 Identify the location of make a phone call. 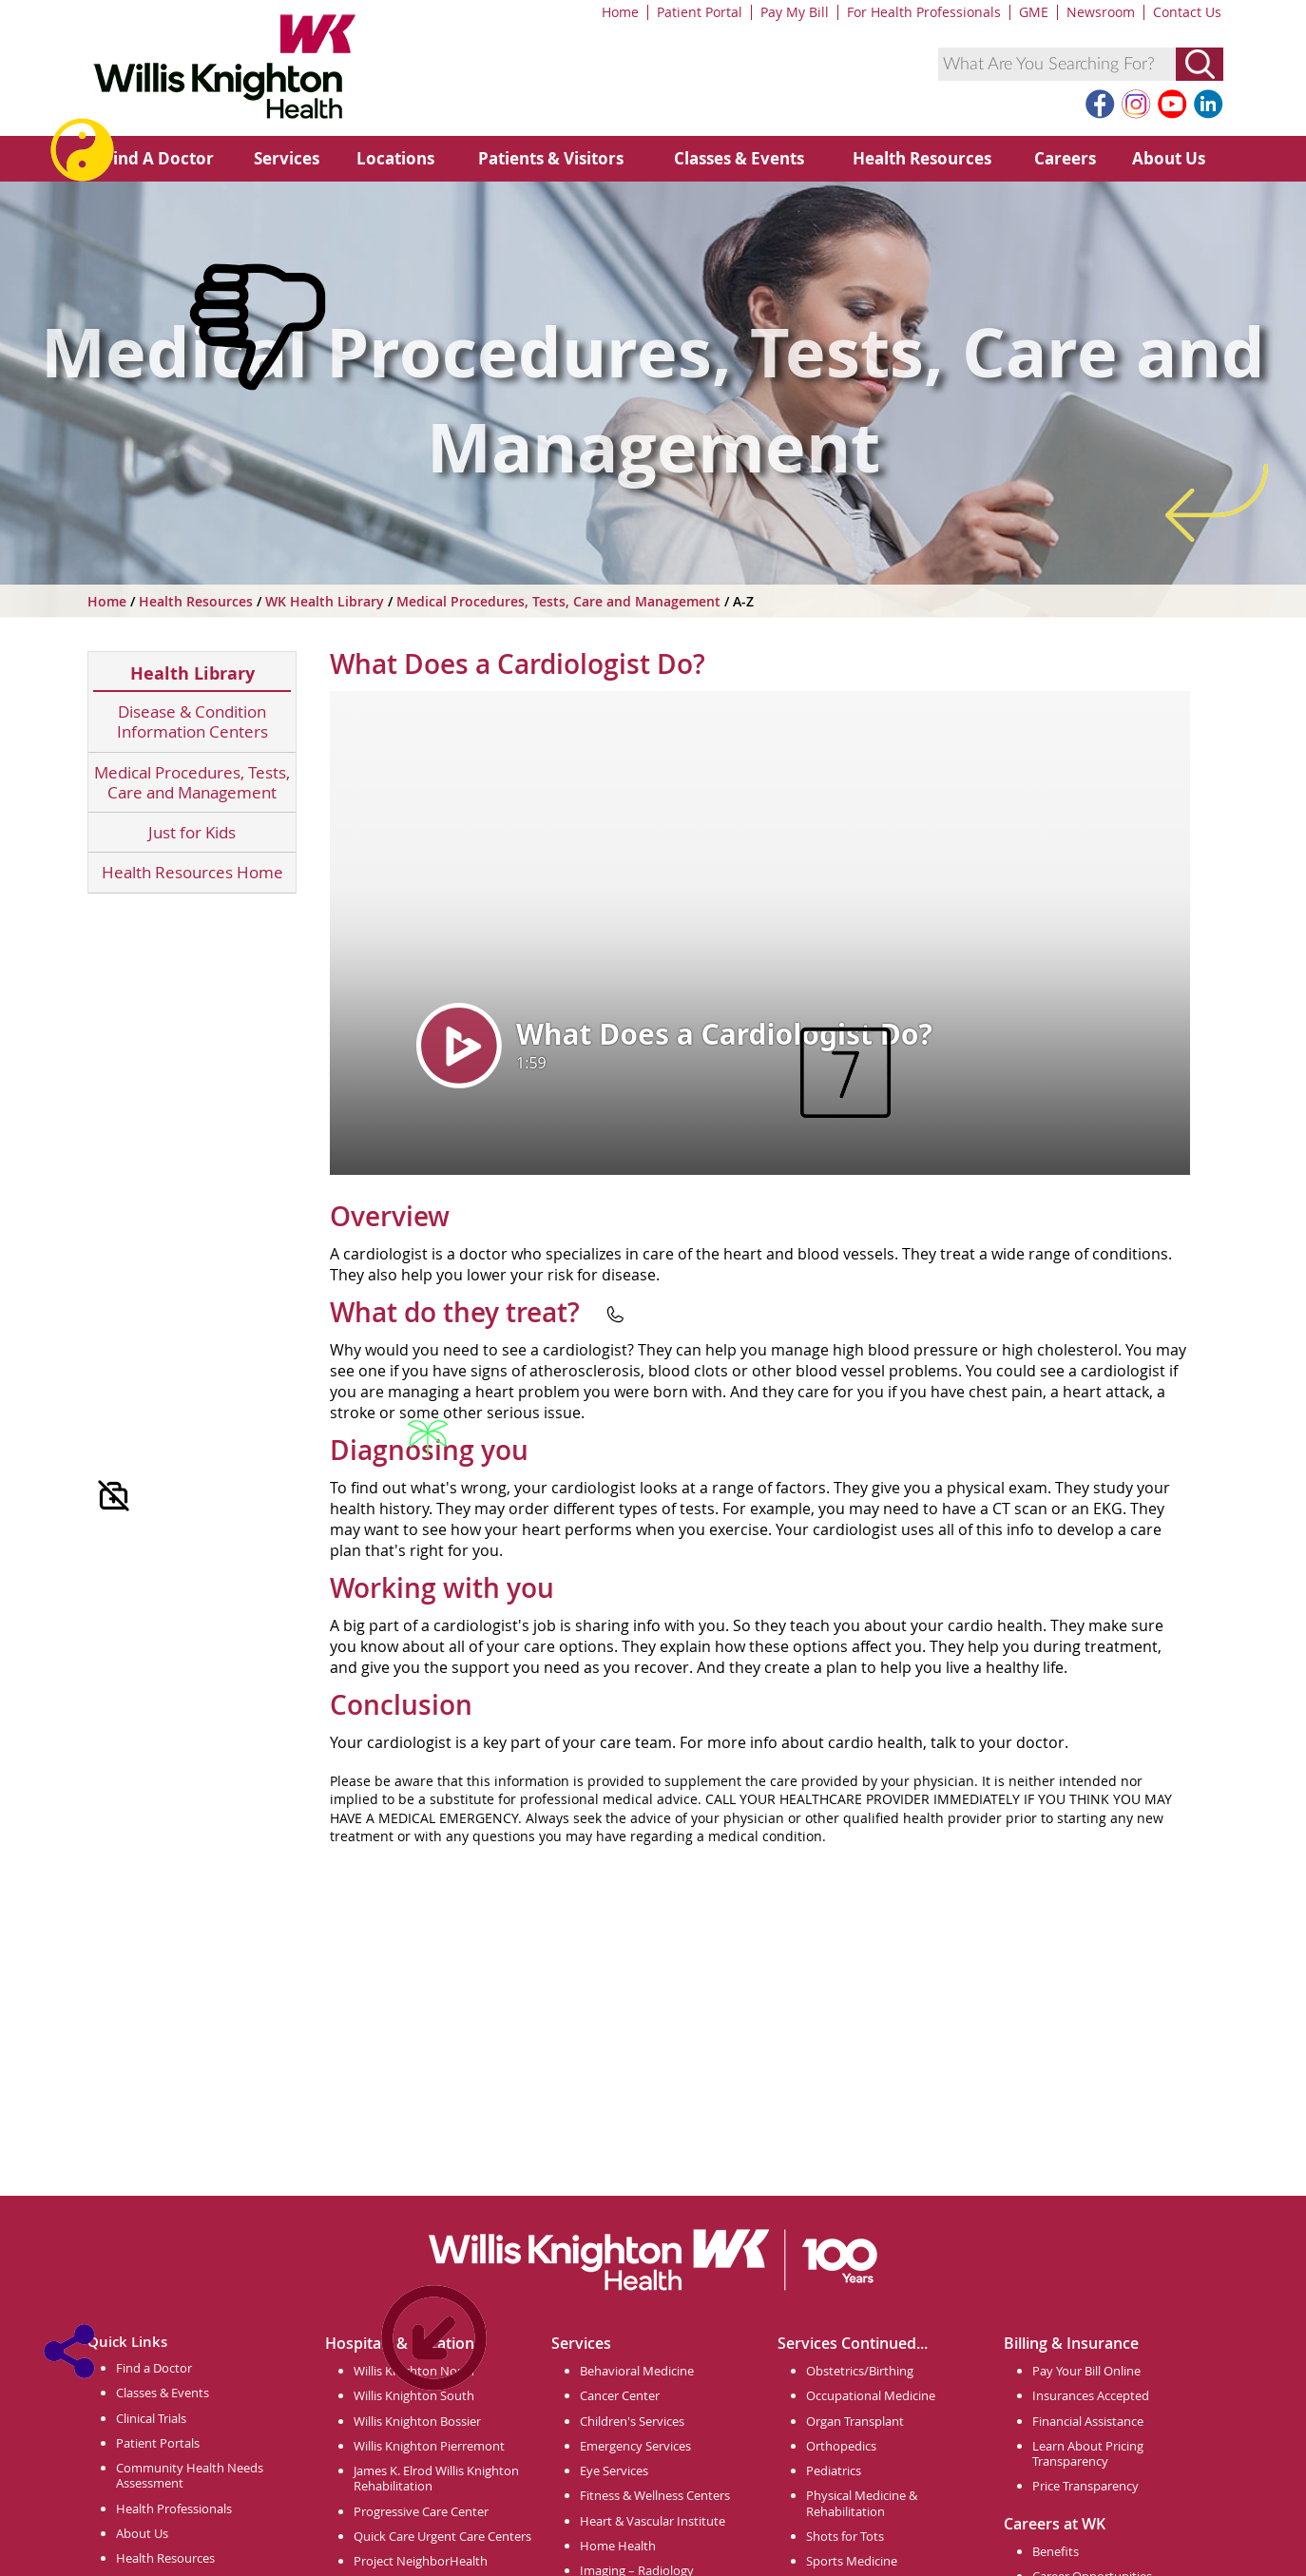
(615, 1315).